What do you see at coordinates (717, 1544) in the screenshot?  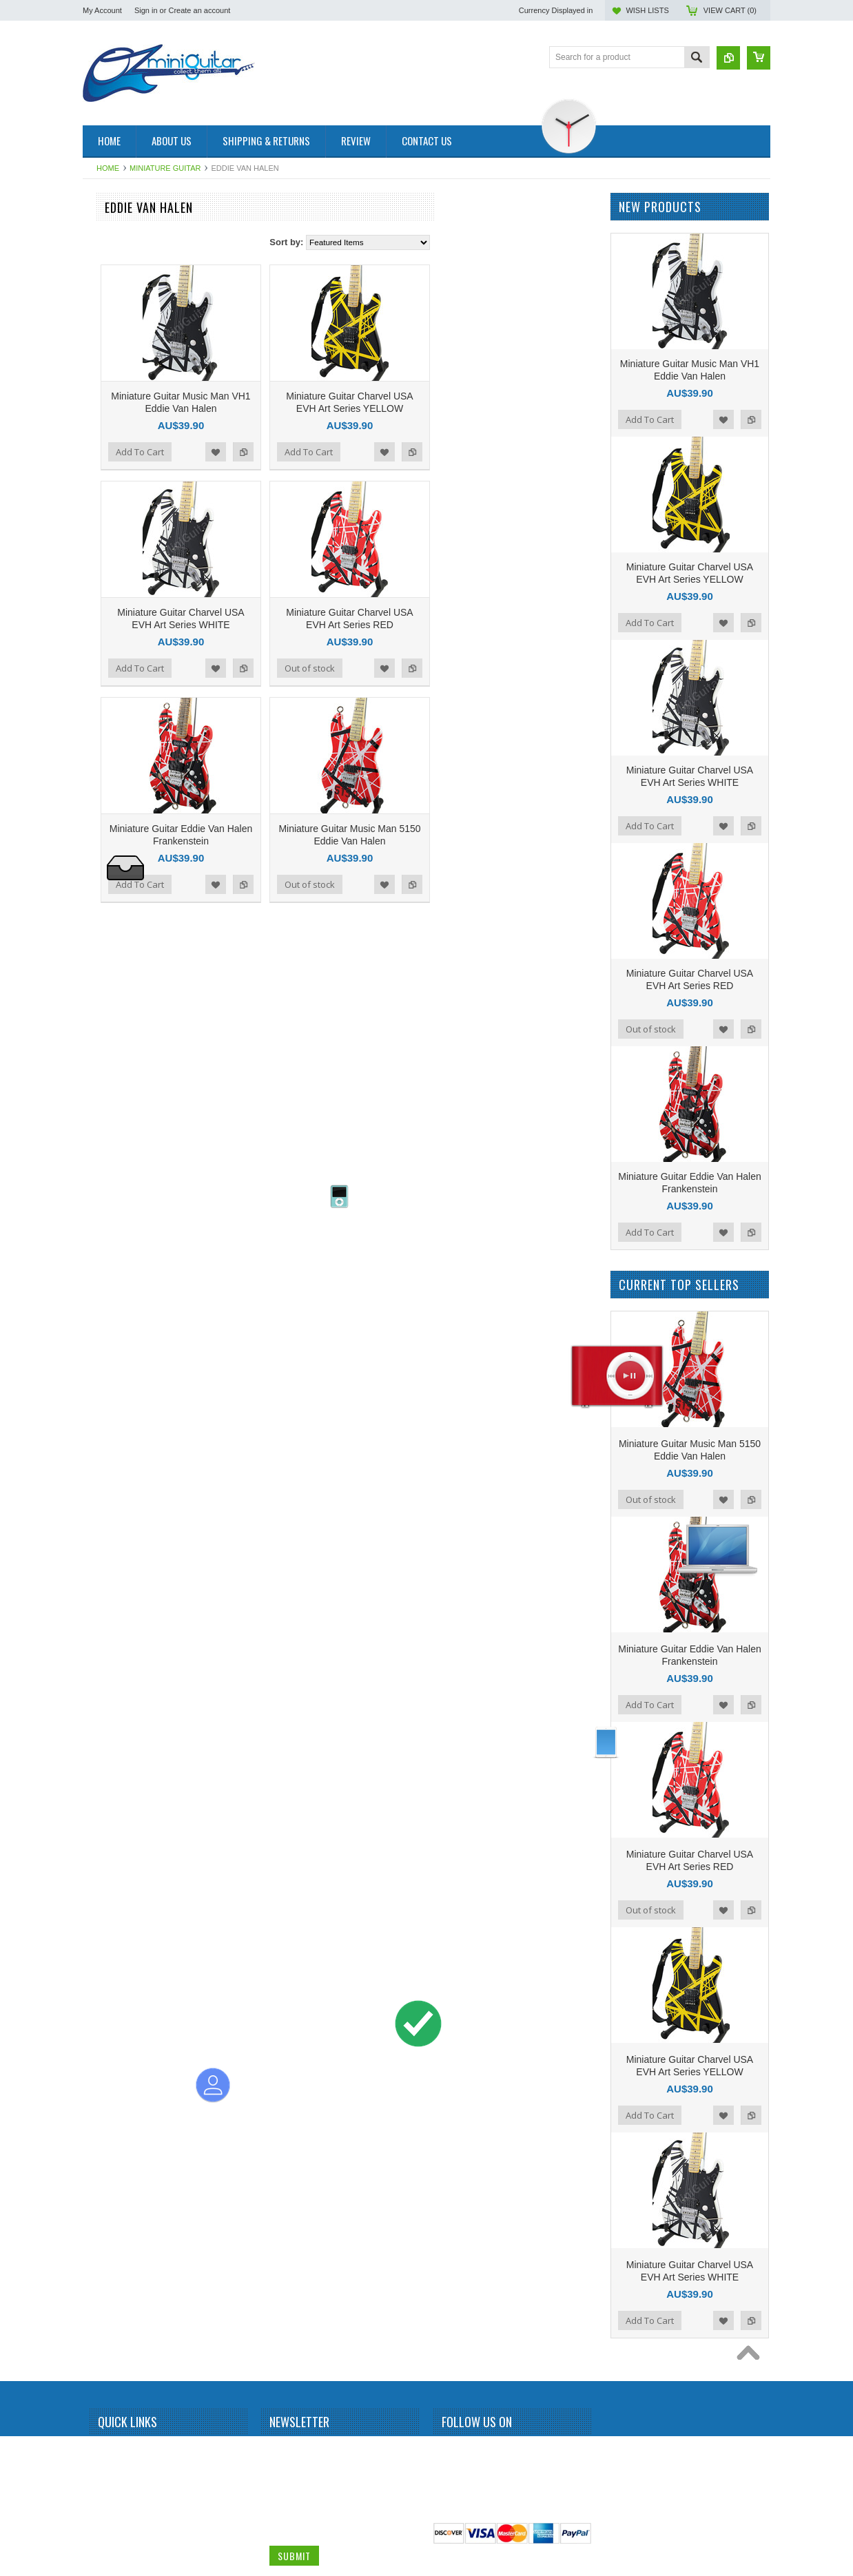 I see `represents a powerbook g4 12-inch laptop device` at bounding box center [717, 1544].